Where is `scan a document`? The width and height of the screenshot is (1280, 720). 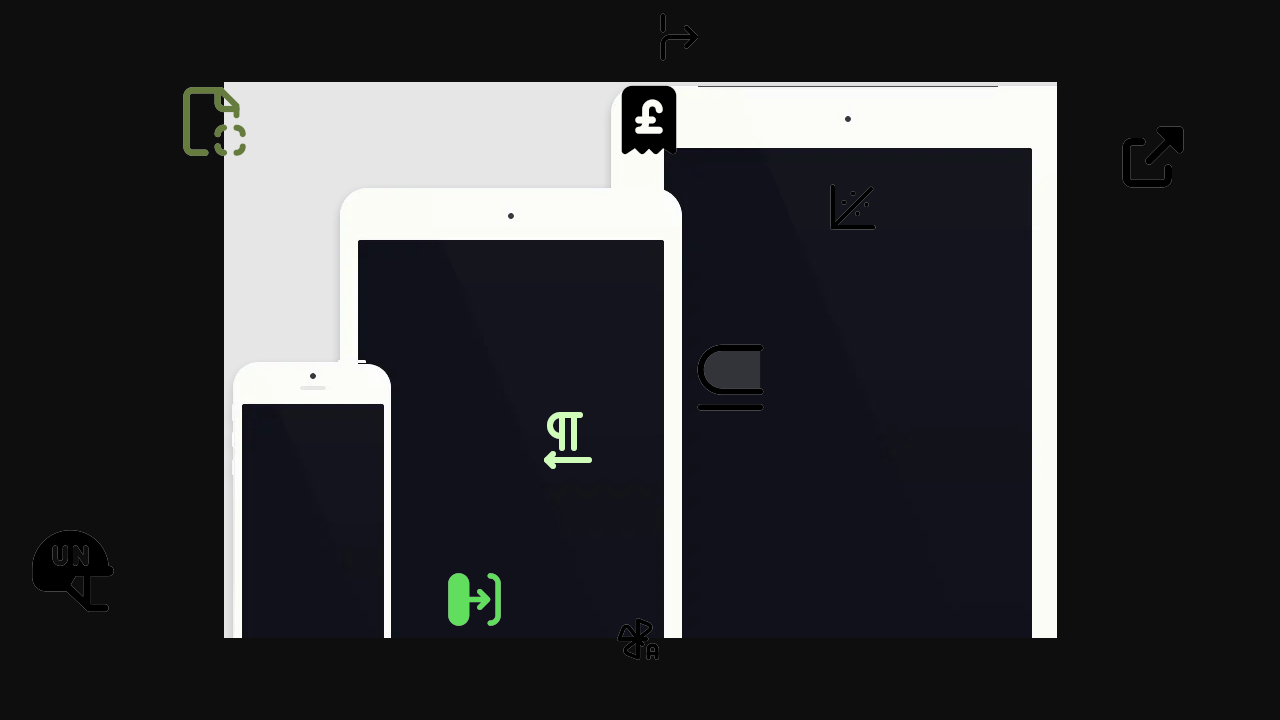
scan a document is located at coordinates (211, 121).